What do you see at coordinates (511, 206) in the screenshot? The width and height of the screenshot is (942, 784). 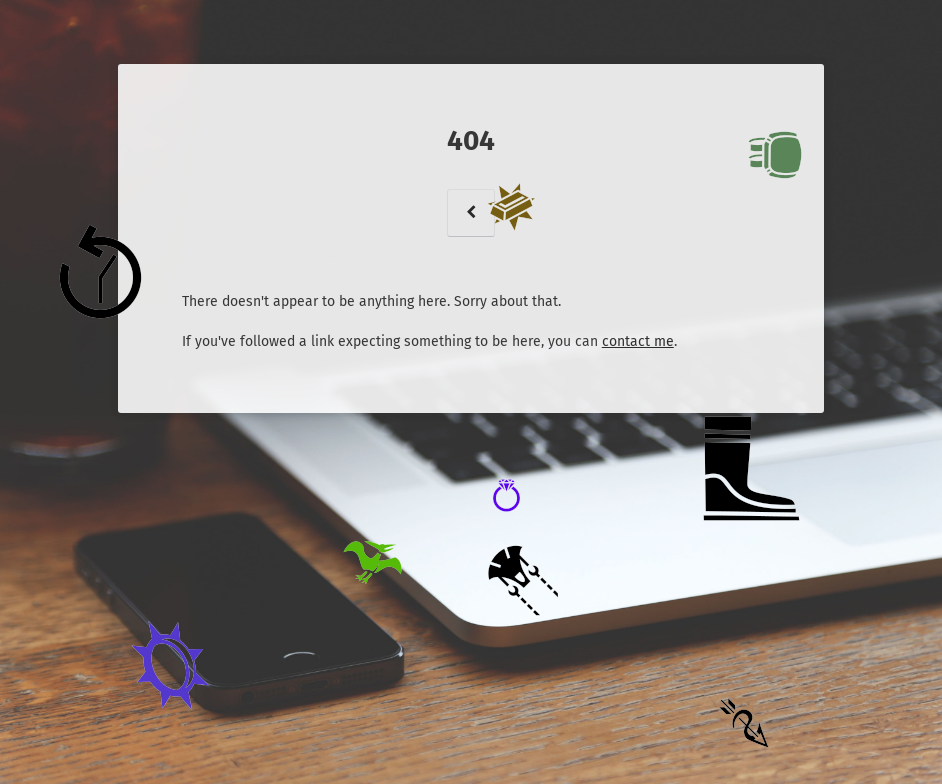 I see `view in-game currency or gold balance` at bounding box center [511, 206].